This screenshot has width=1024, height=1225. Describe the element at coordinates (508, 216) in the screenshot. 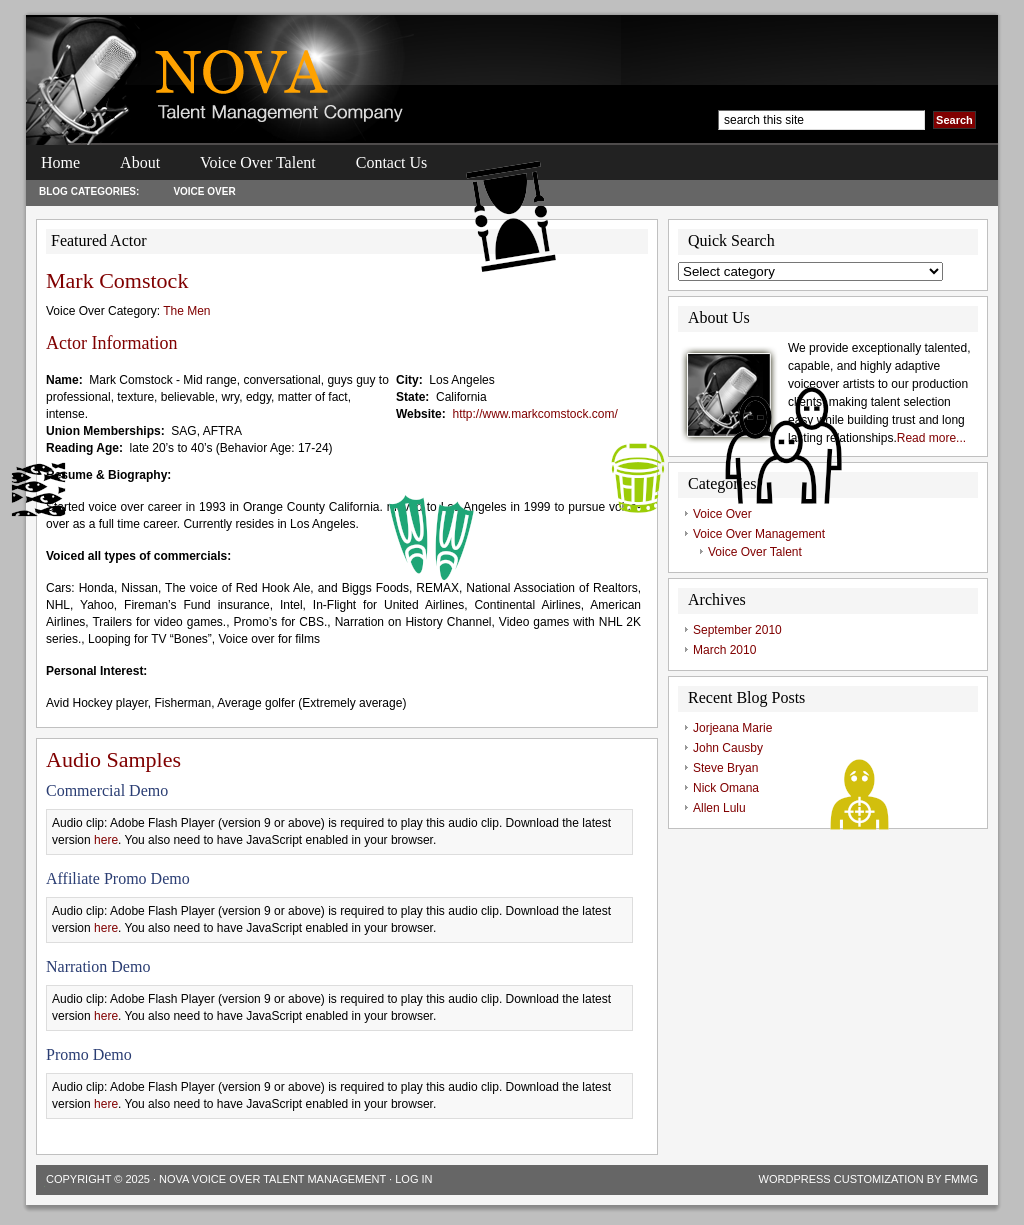

I see `timer has expired or run out` at that location.